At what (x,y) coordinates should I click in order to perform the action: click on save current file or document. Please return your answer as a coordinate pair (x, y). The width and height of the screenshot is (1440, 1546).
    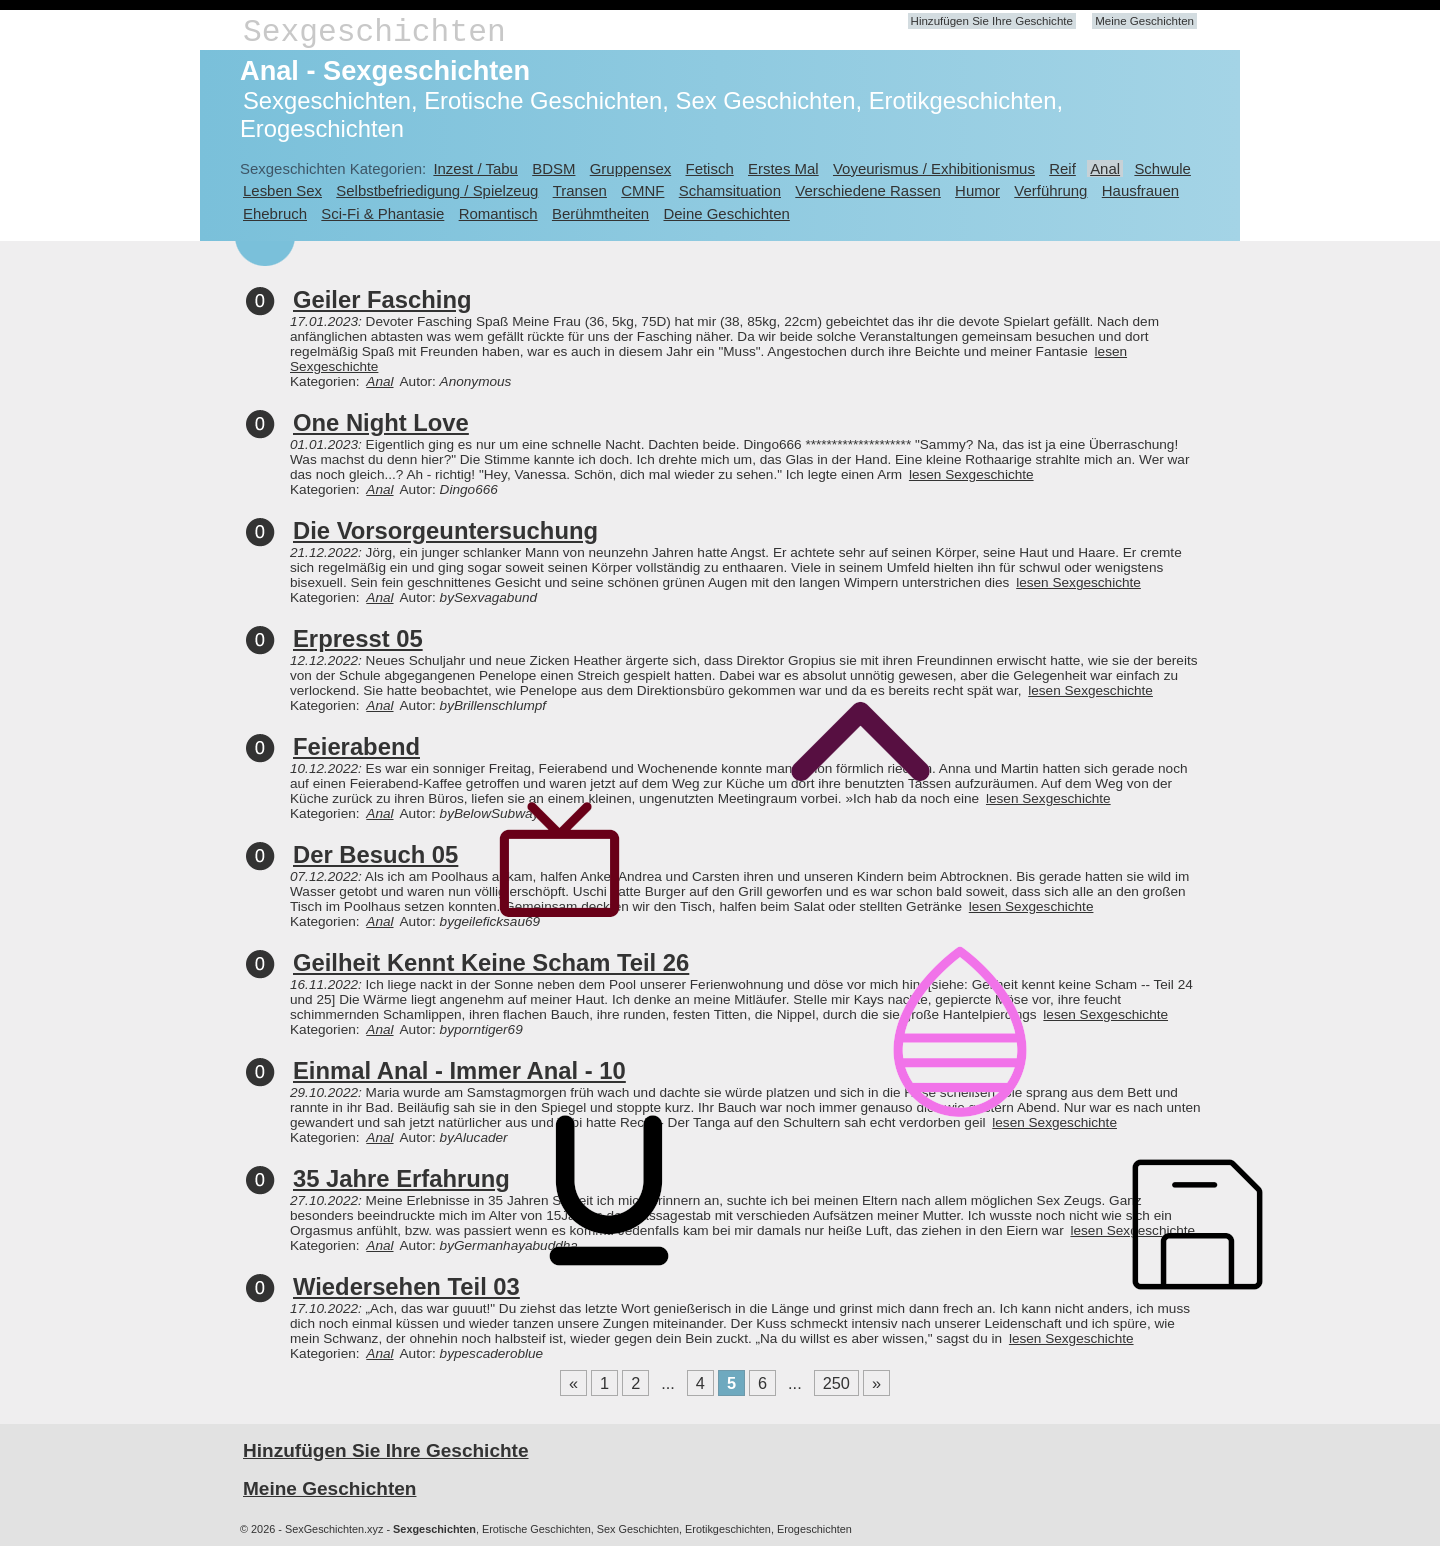
    Looking at the image, I should click on (1197, 1224).